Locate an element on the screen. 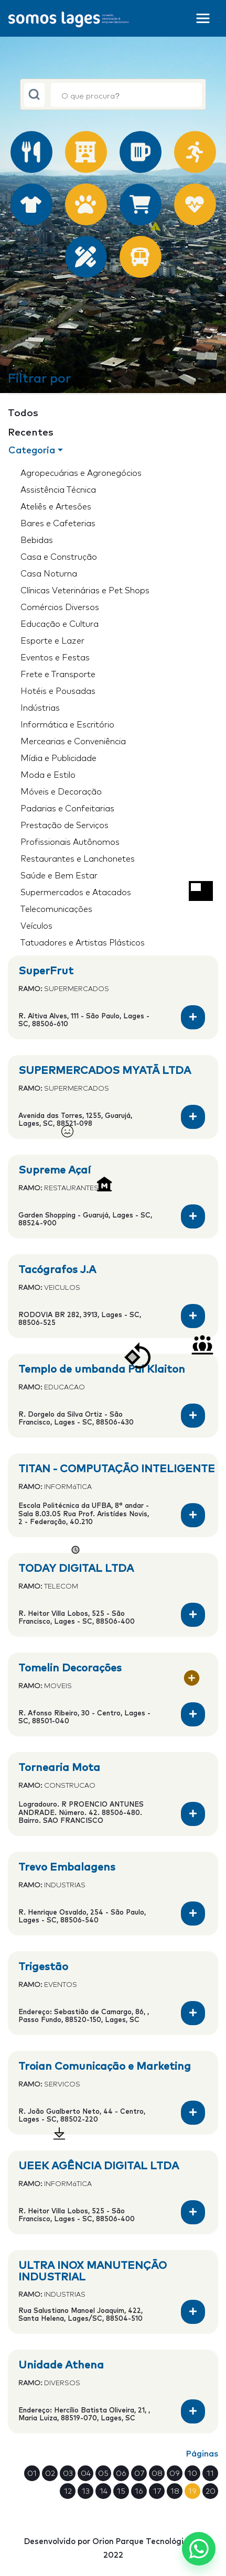 This screenshot has height=2576, width=226. view featured video content is located at coordinates (201, 891).